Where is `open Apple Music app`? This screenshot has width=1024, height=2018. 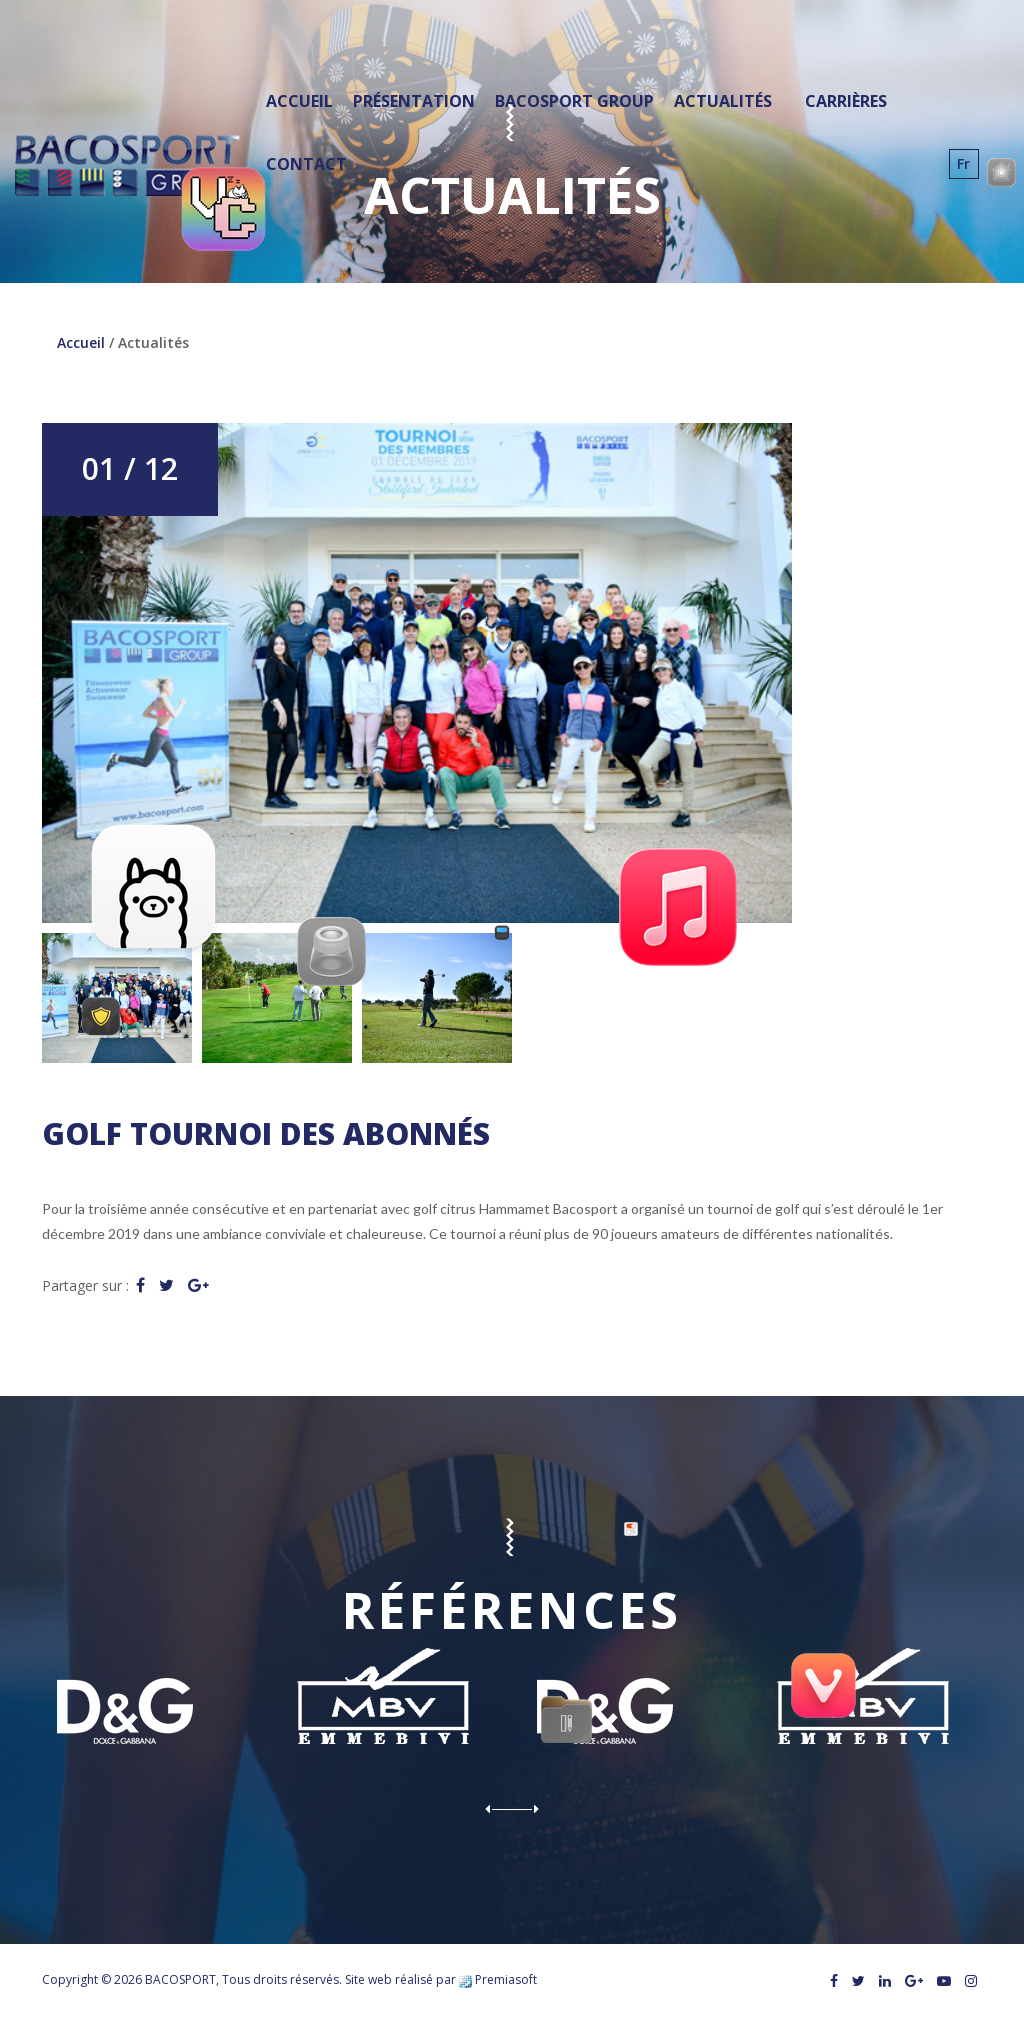 open Apple Music app is located at coordinates (678, 907).